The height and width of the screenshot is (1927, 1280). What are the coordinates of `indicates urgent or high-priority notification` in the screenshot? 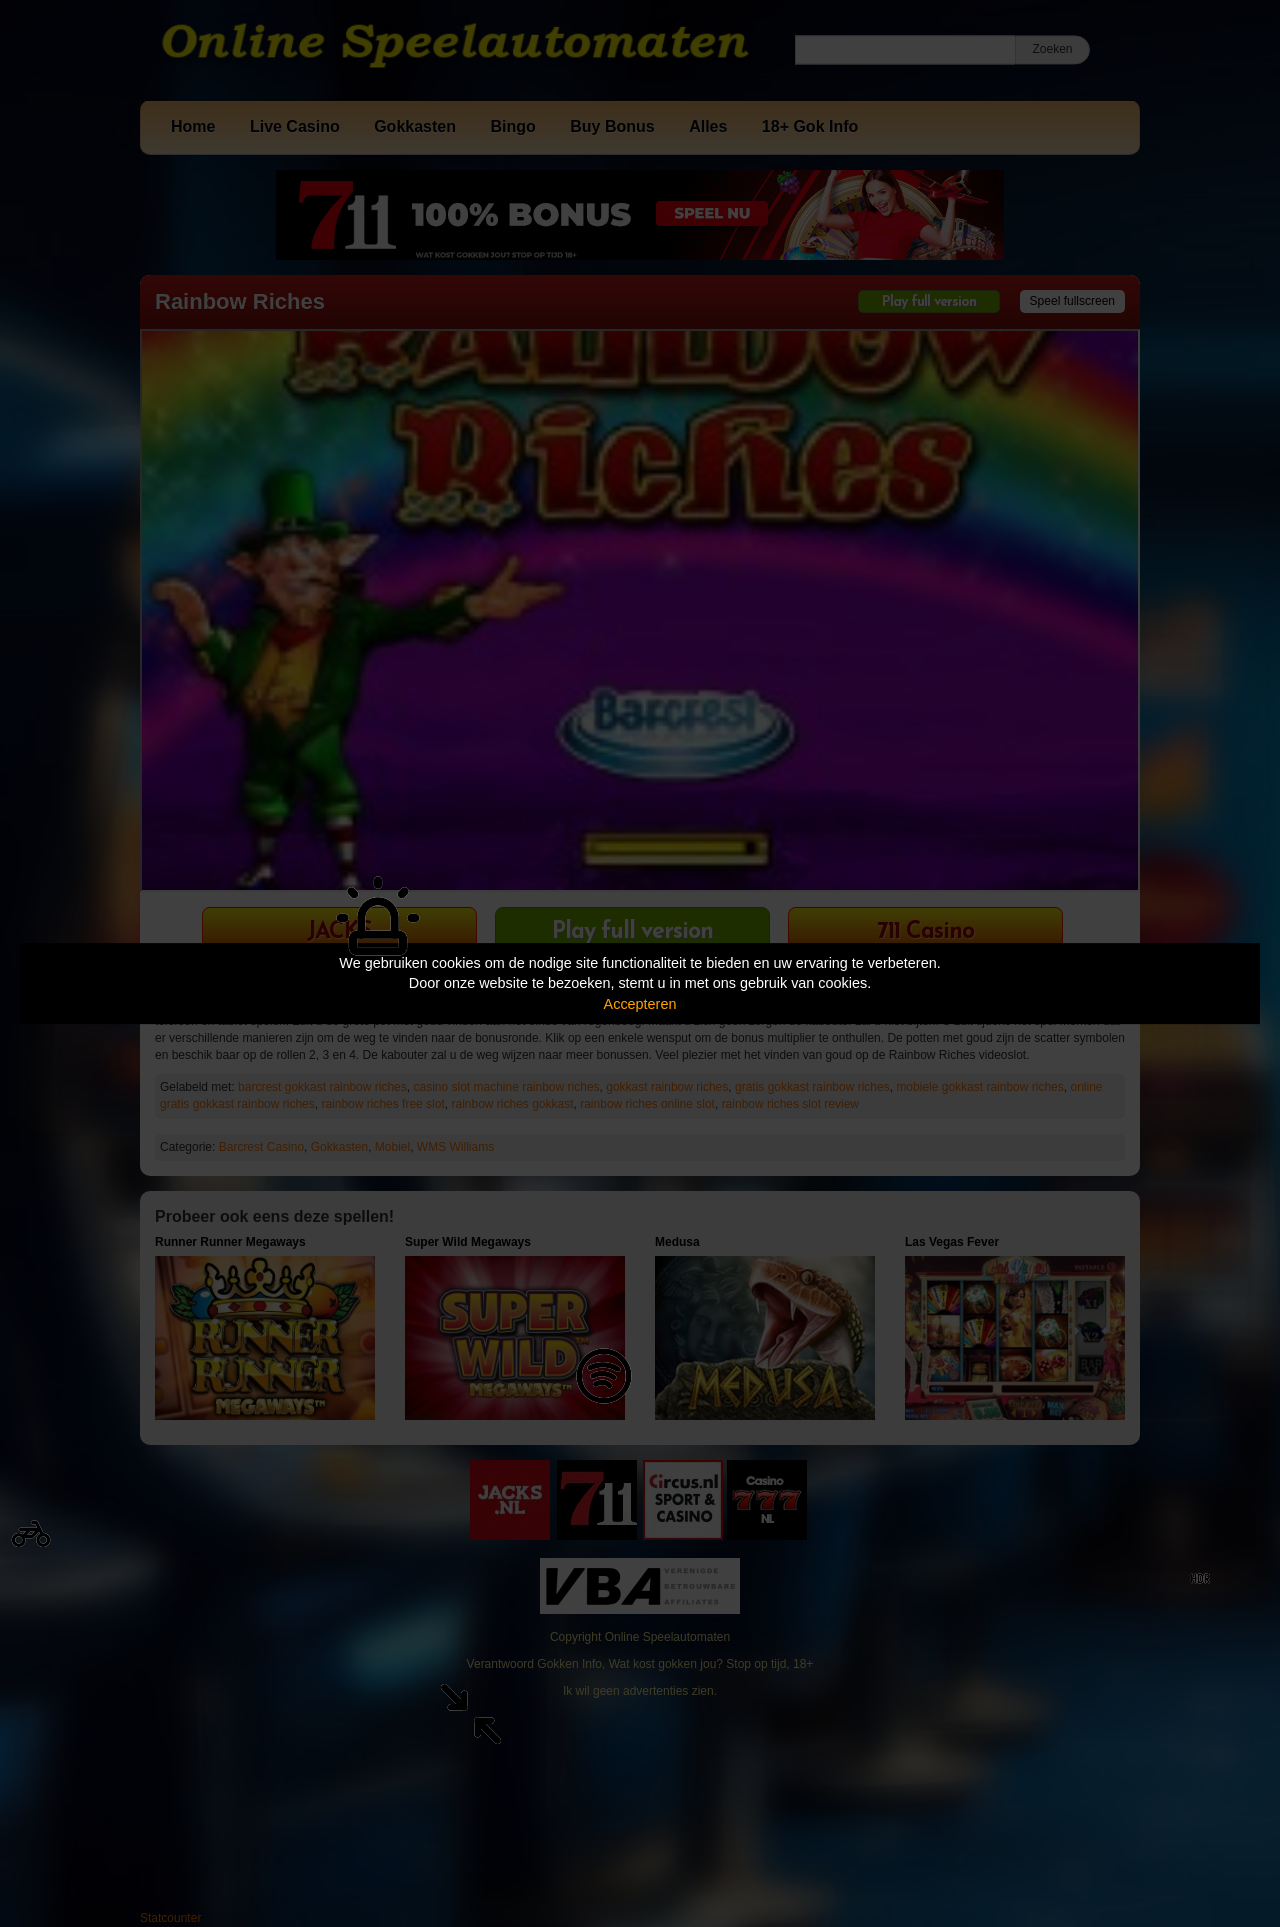 It's located at (378, 918).